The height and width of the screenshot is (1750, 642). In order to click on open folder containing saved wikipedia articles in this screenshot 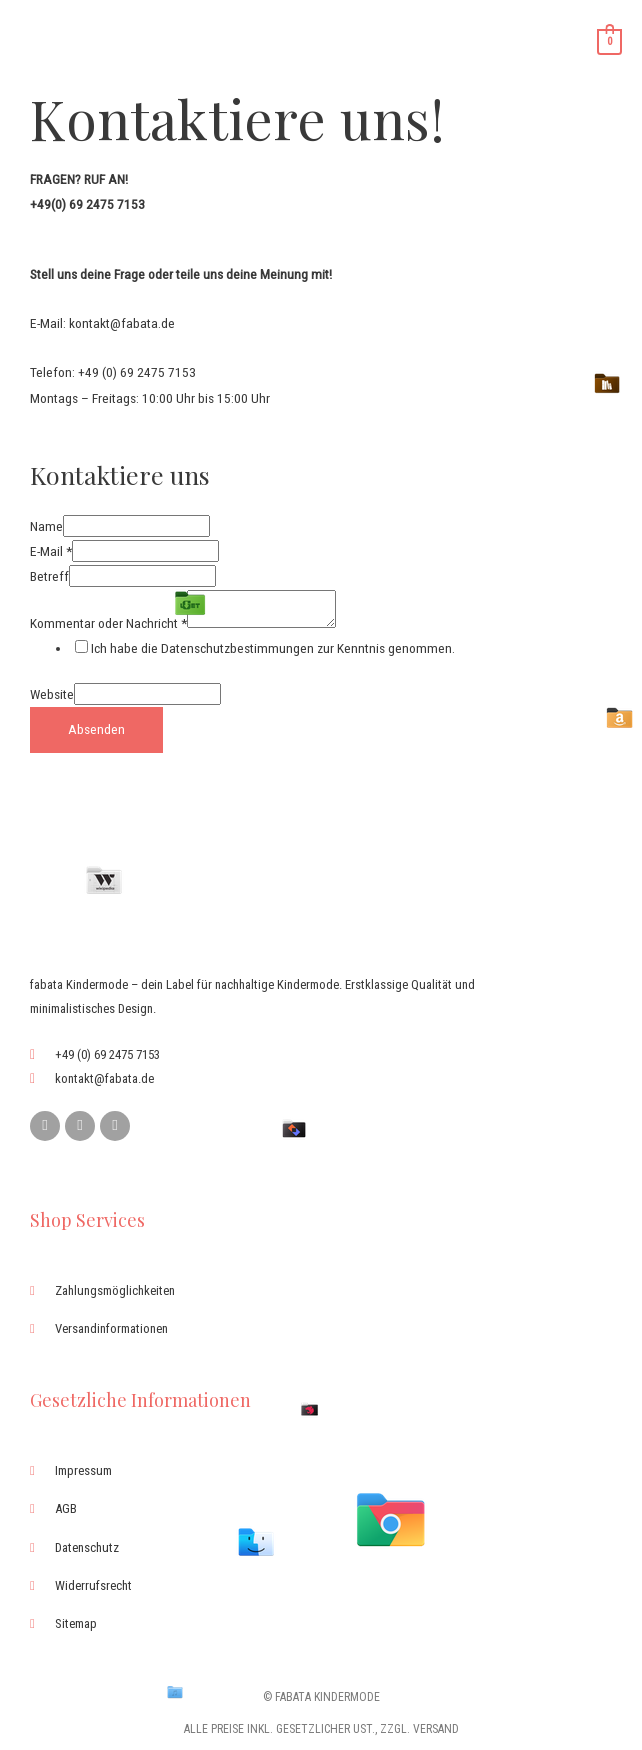, I will do `click(104, 881)`.